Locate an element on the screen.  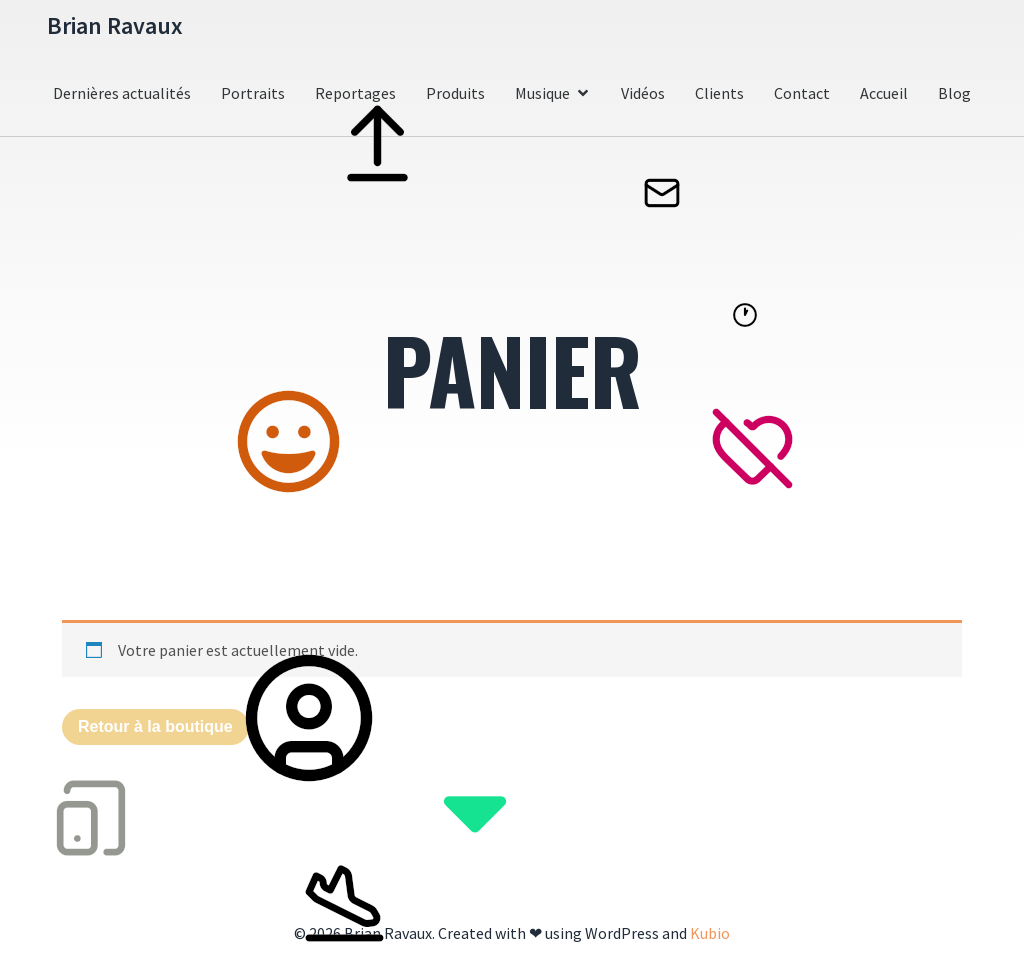
view your profile is located at coordinates (309, 718).